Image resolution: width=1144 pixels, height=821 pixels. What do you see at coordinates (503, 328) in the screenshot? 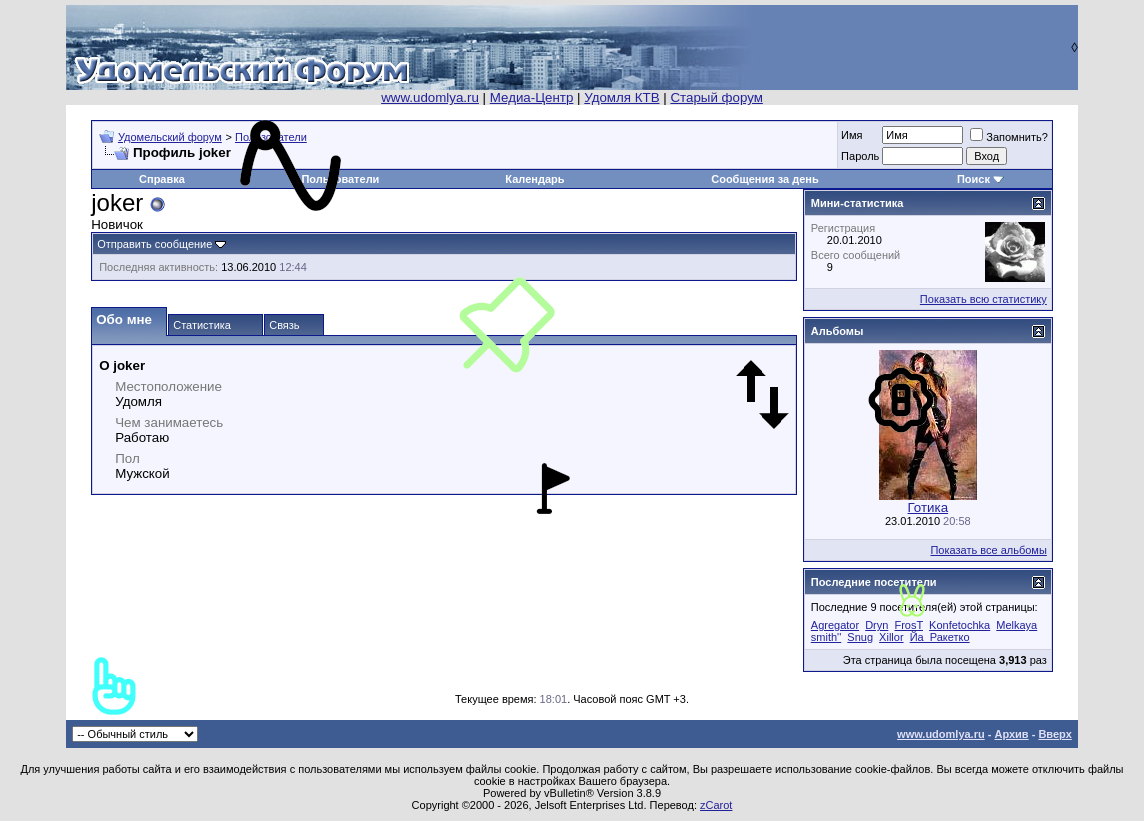
I see `pin an item to keep it visible` at bounding box center [503, 328].